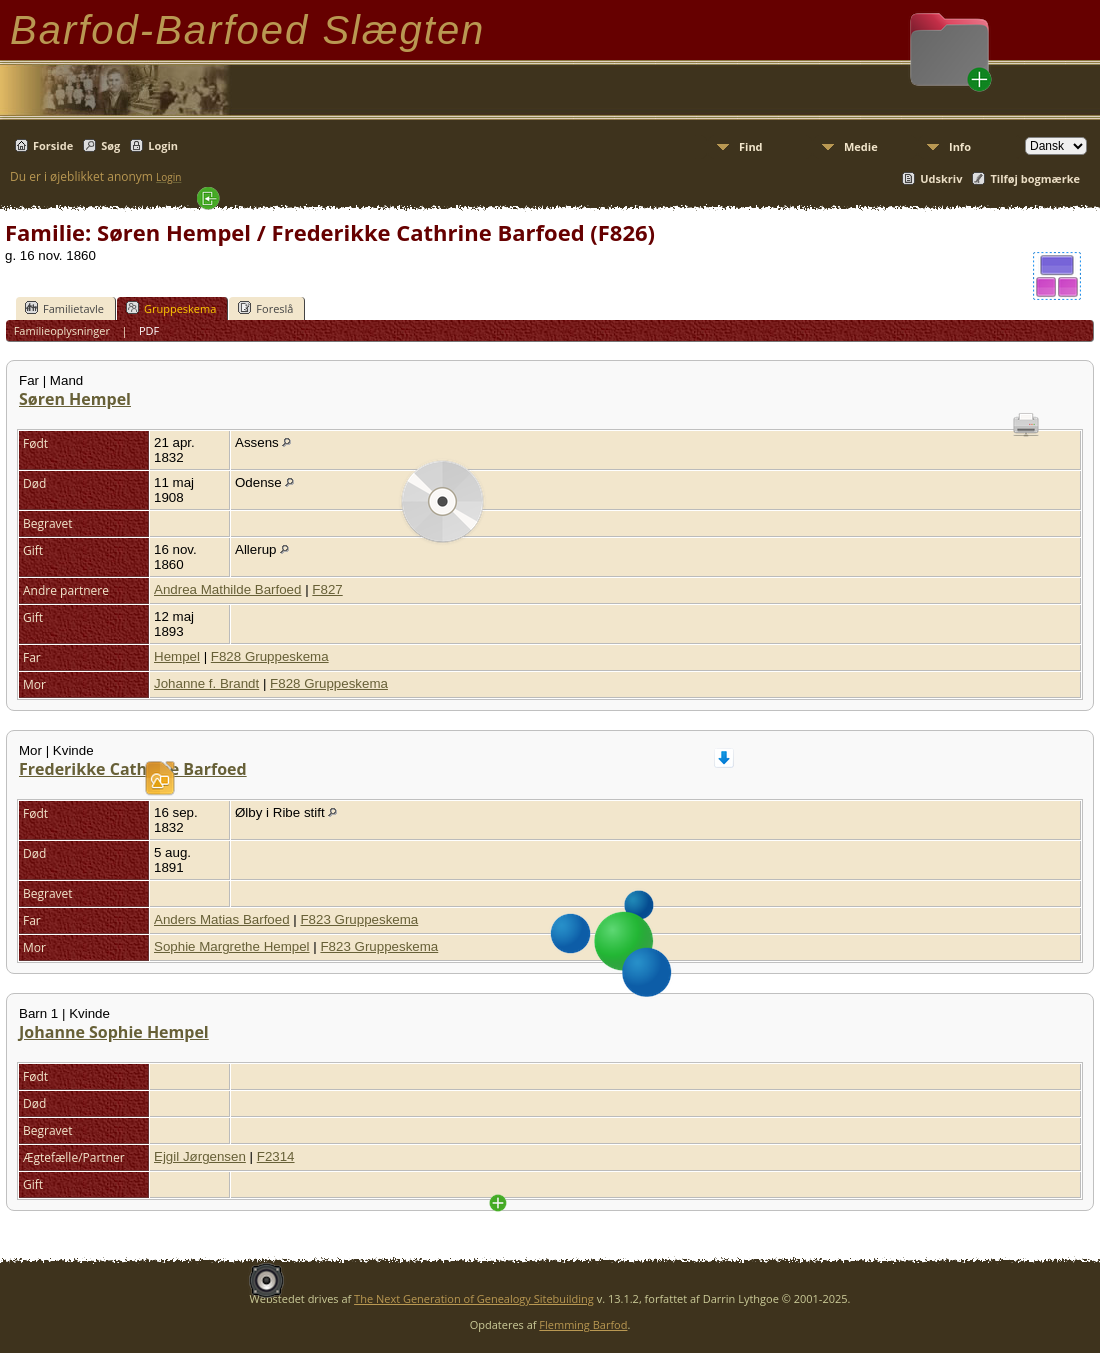 The image size is (1100, 1353). What do you see at coordinates (1026, 425) in the screenshot?
I see `connect to a network printer` at bounding box center [1026, 425].